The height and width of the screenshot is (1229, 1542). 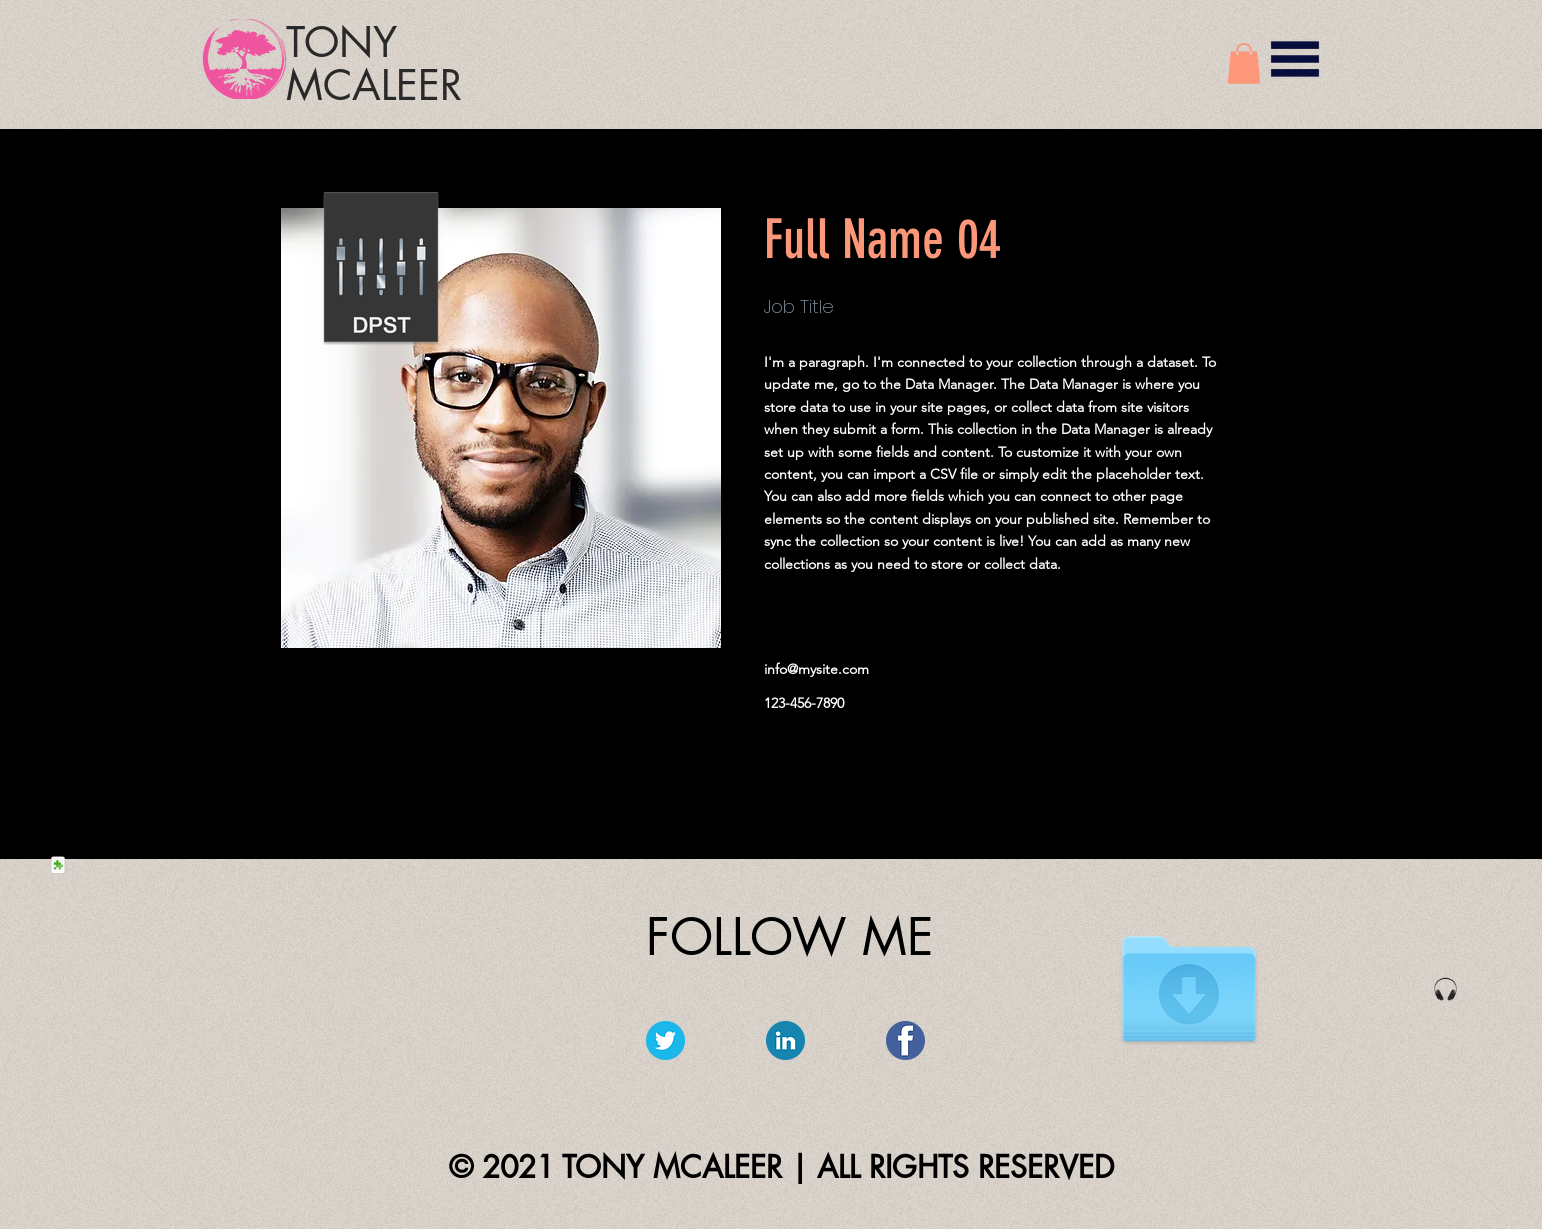 I want to click on open your downloads folder, so click(x=1189, y=989).